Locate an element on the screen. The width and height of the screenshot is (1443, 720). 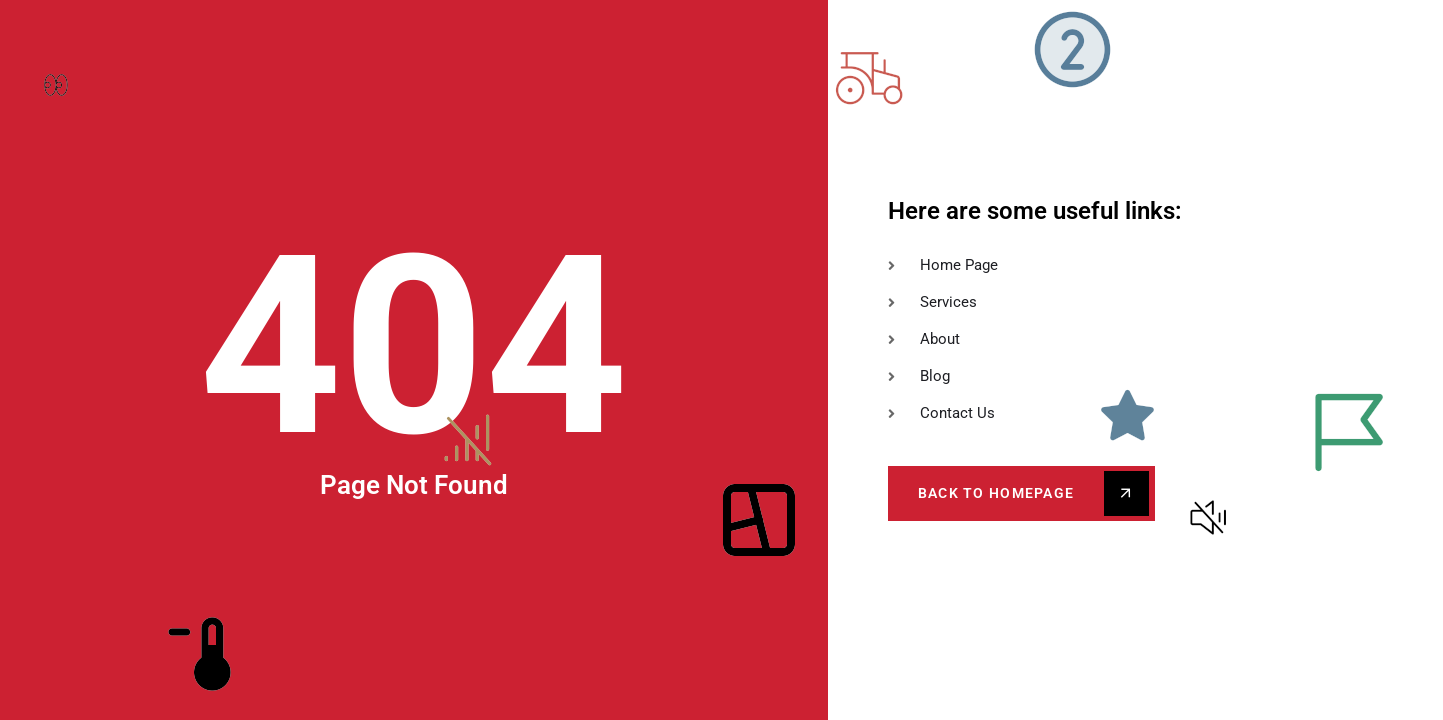
mute audio or sound is located at coordinates (1207, 517).